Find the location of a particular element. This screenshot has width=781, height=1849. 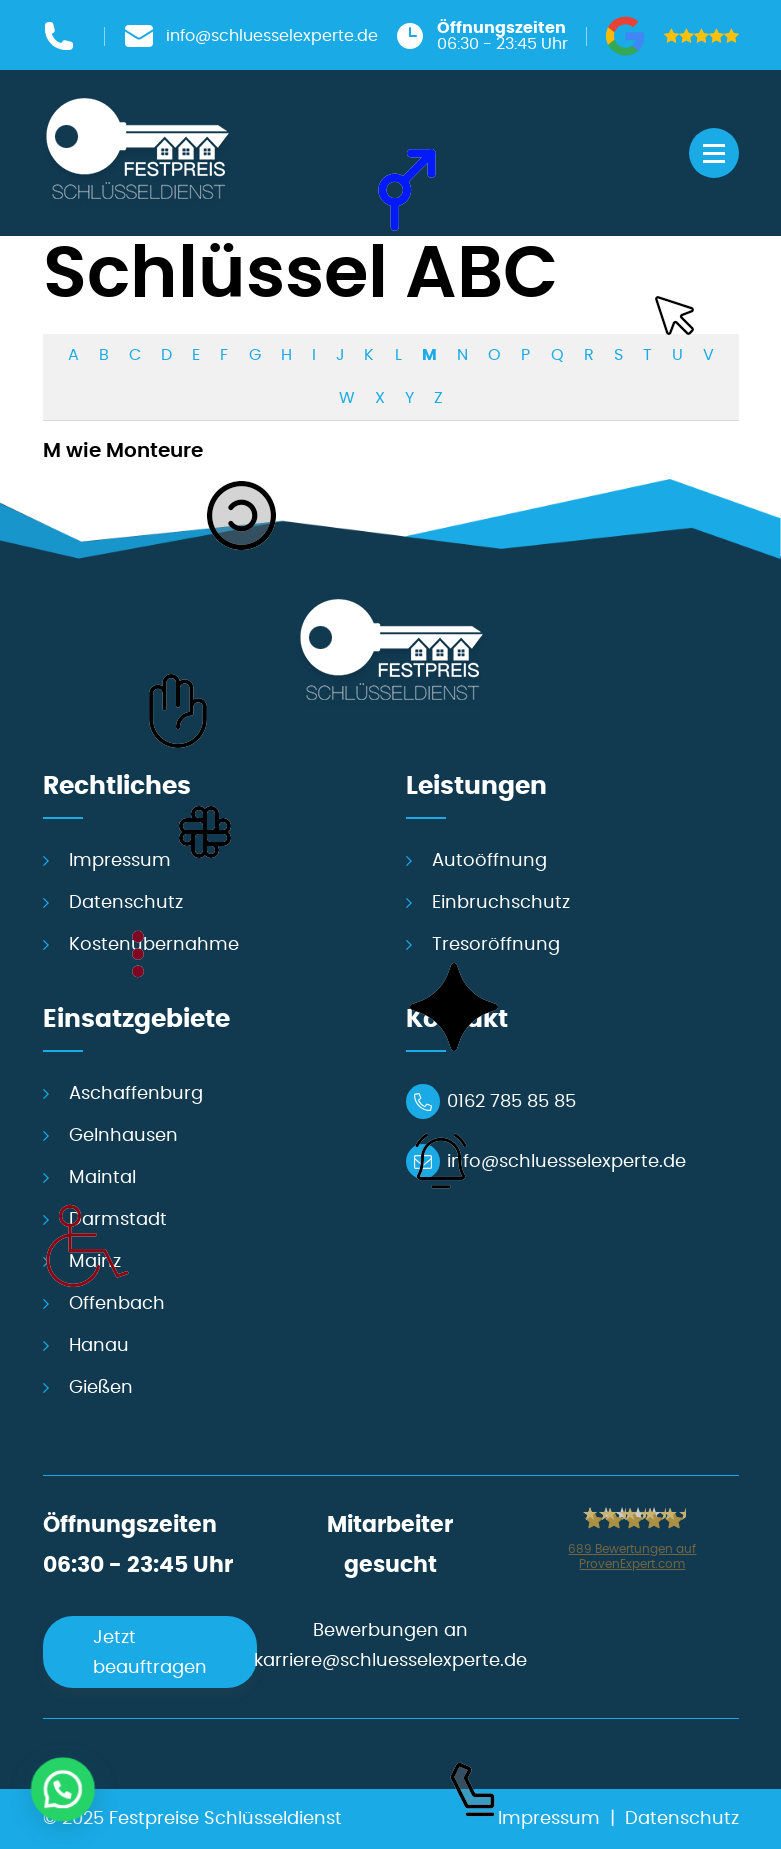

indicates copyleft licensing status is located at coordinates (241, 515).